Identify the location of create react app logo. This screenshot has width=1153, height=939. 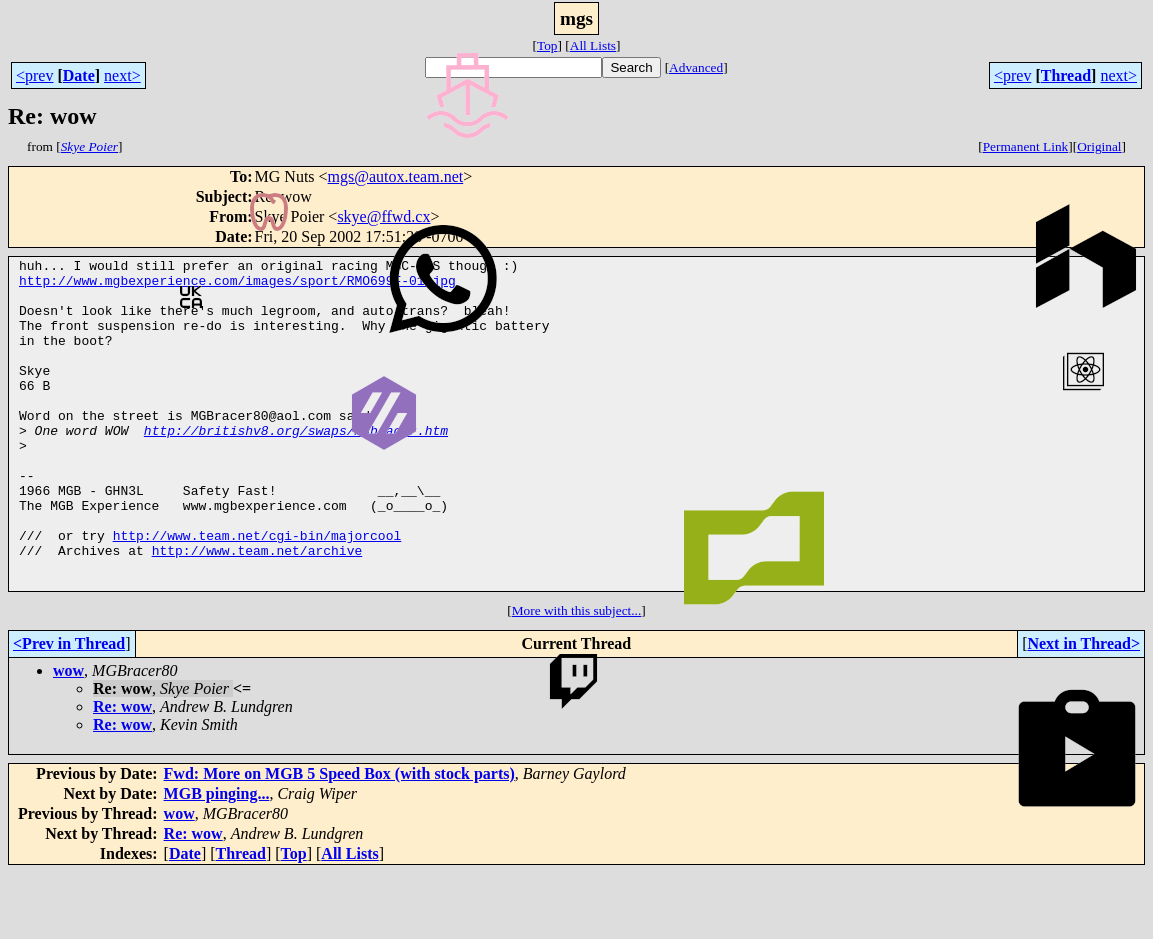
(1083, 371).